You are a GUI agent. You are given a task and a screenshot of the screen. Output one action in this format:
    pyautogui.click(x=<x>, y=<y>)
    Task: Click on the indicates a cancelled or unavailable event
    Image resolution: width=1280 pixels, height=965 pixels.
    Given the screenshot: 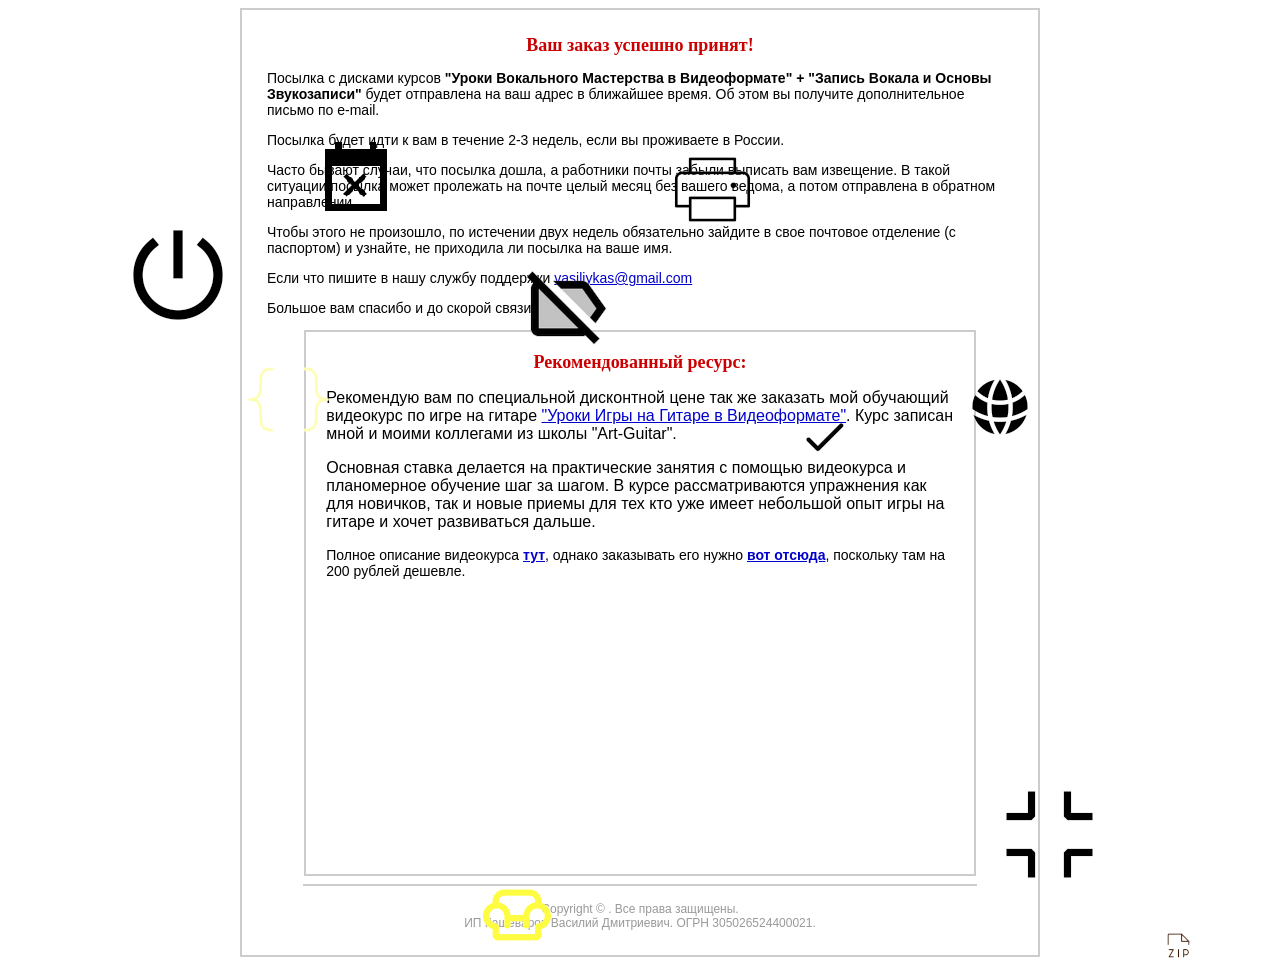 What is the action you would take?
    pyautogui.click(x=356, y=180)
    